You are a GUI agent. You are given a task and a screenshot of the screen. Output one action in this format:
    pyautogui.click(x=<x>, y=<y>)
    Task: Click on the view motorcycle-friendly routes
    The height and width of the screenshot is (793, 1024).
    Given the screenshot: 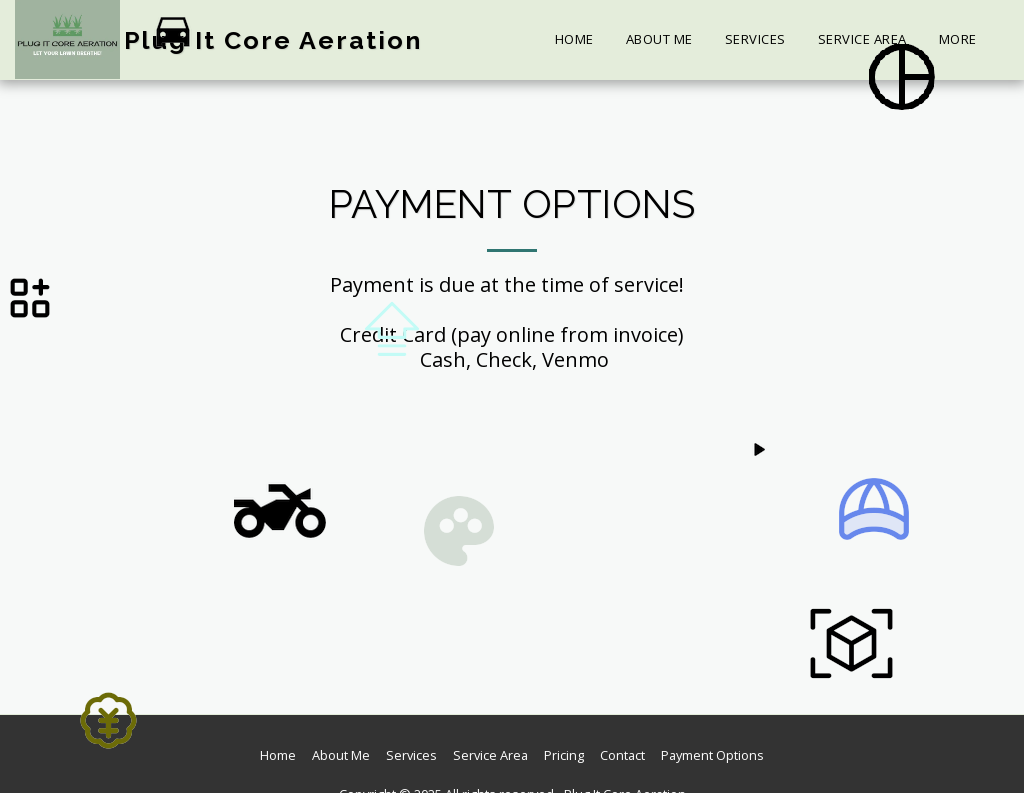 What is the action you would take?
    pyautogui.click(x=280, y=511)
    